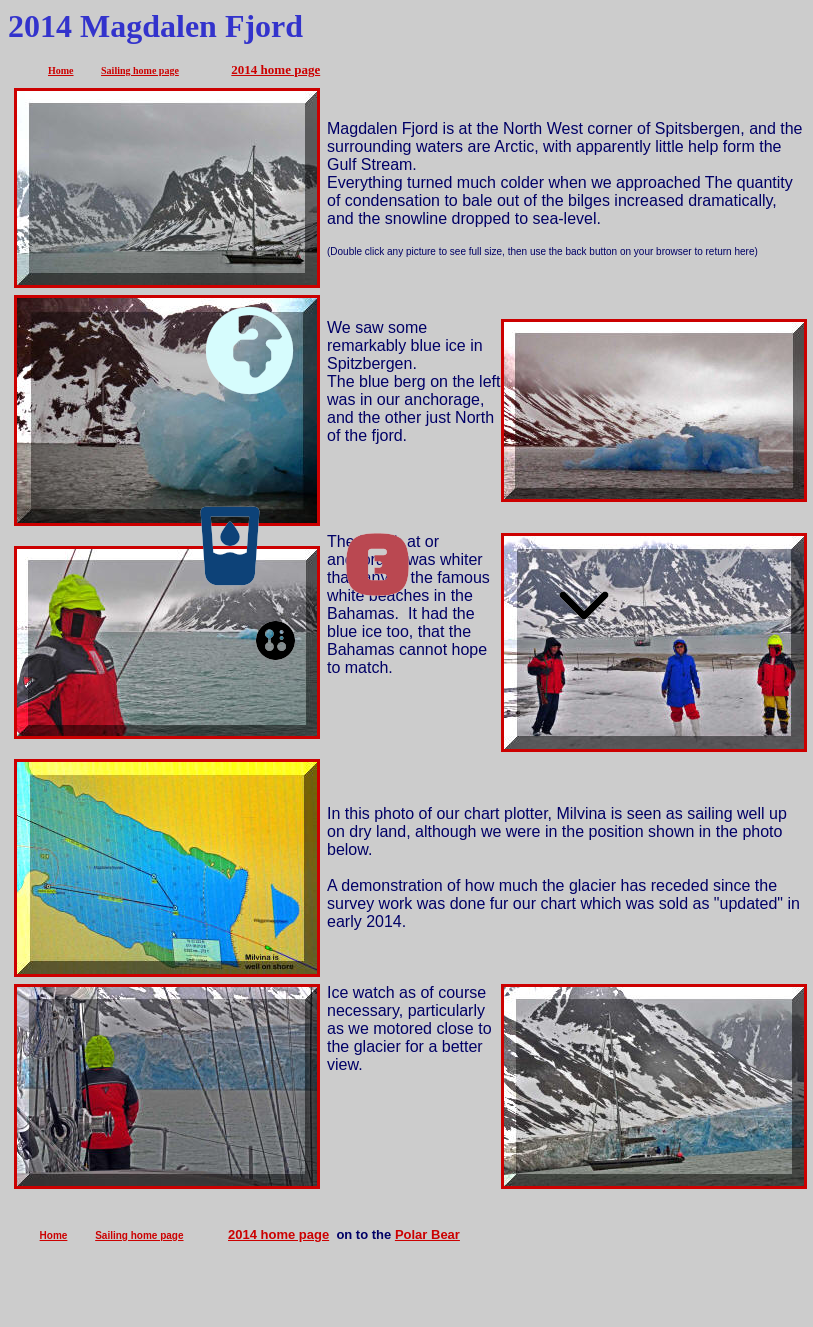  I want to click on expand a dropdown menu or section, so click(584, 602).